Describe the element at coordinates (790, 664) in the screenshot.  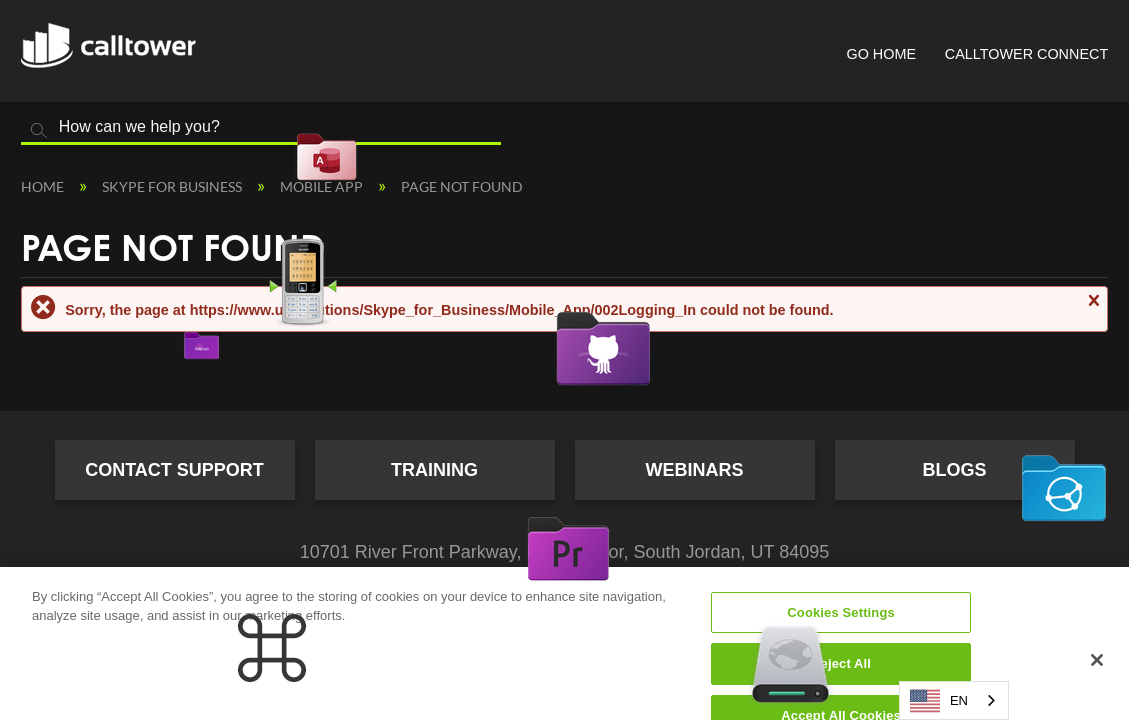
I see `access network server or shared storage` at that location.